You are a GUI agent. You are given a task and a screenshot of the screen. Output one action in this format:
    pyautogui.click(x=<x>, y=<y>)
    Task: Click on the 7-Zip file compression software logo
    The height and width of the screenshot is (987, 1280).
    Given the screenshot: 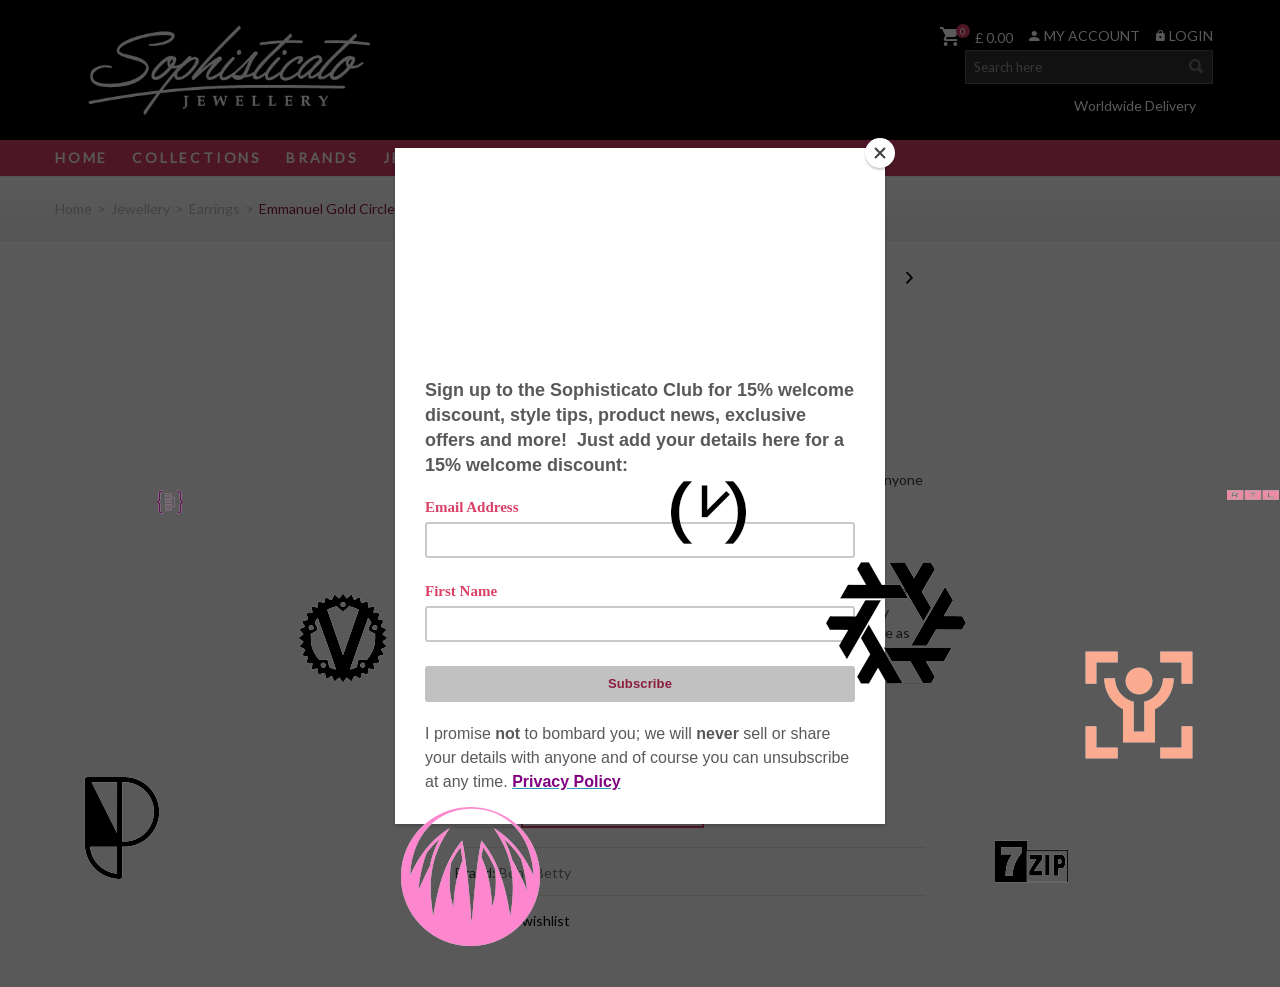 What is the action you would take?
    pyautogui.click(x=1031, y=861)
    